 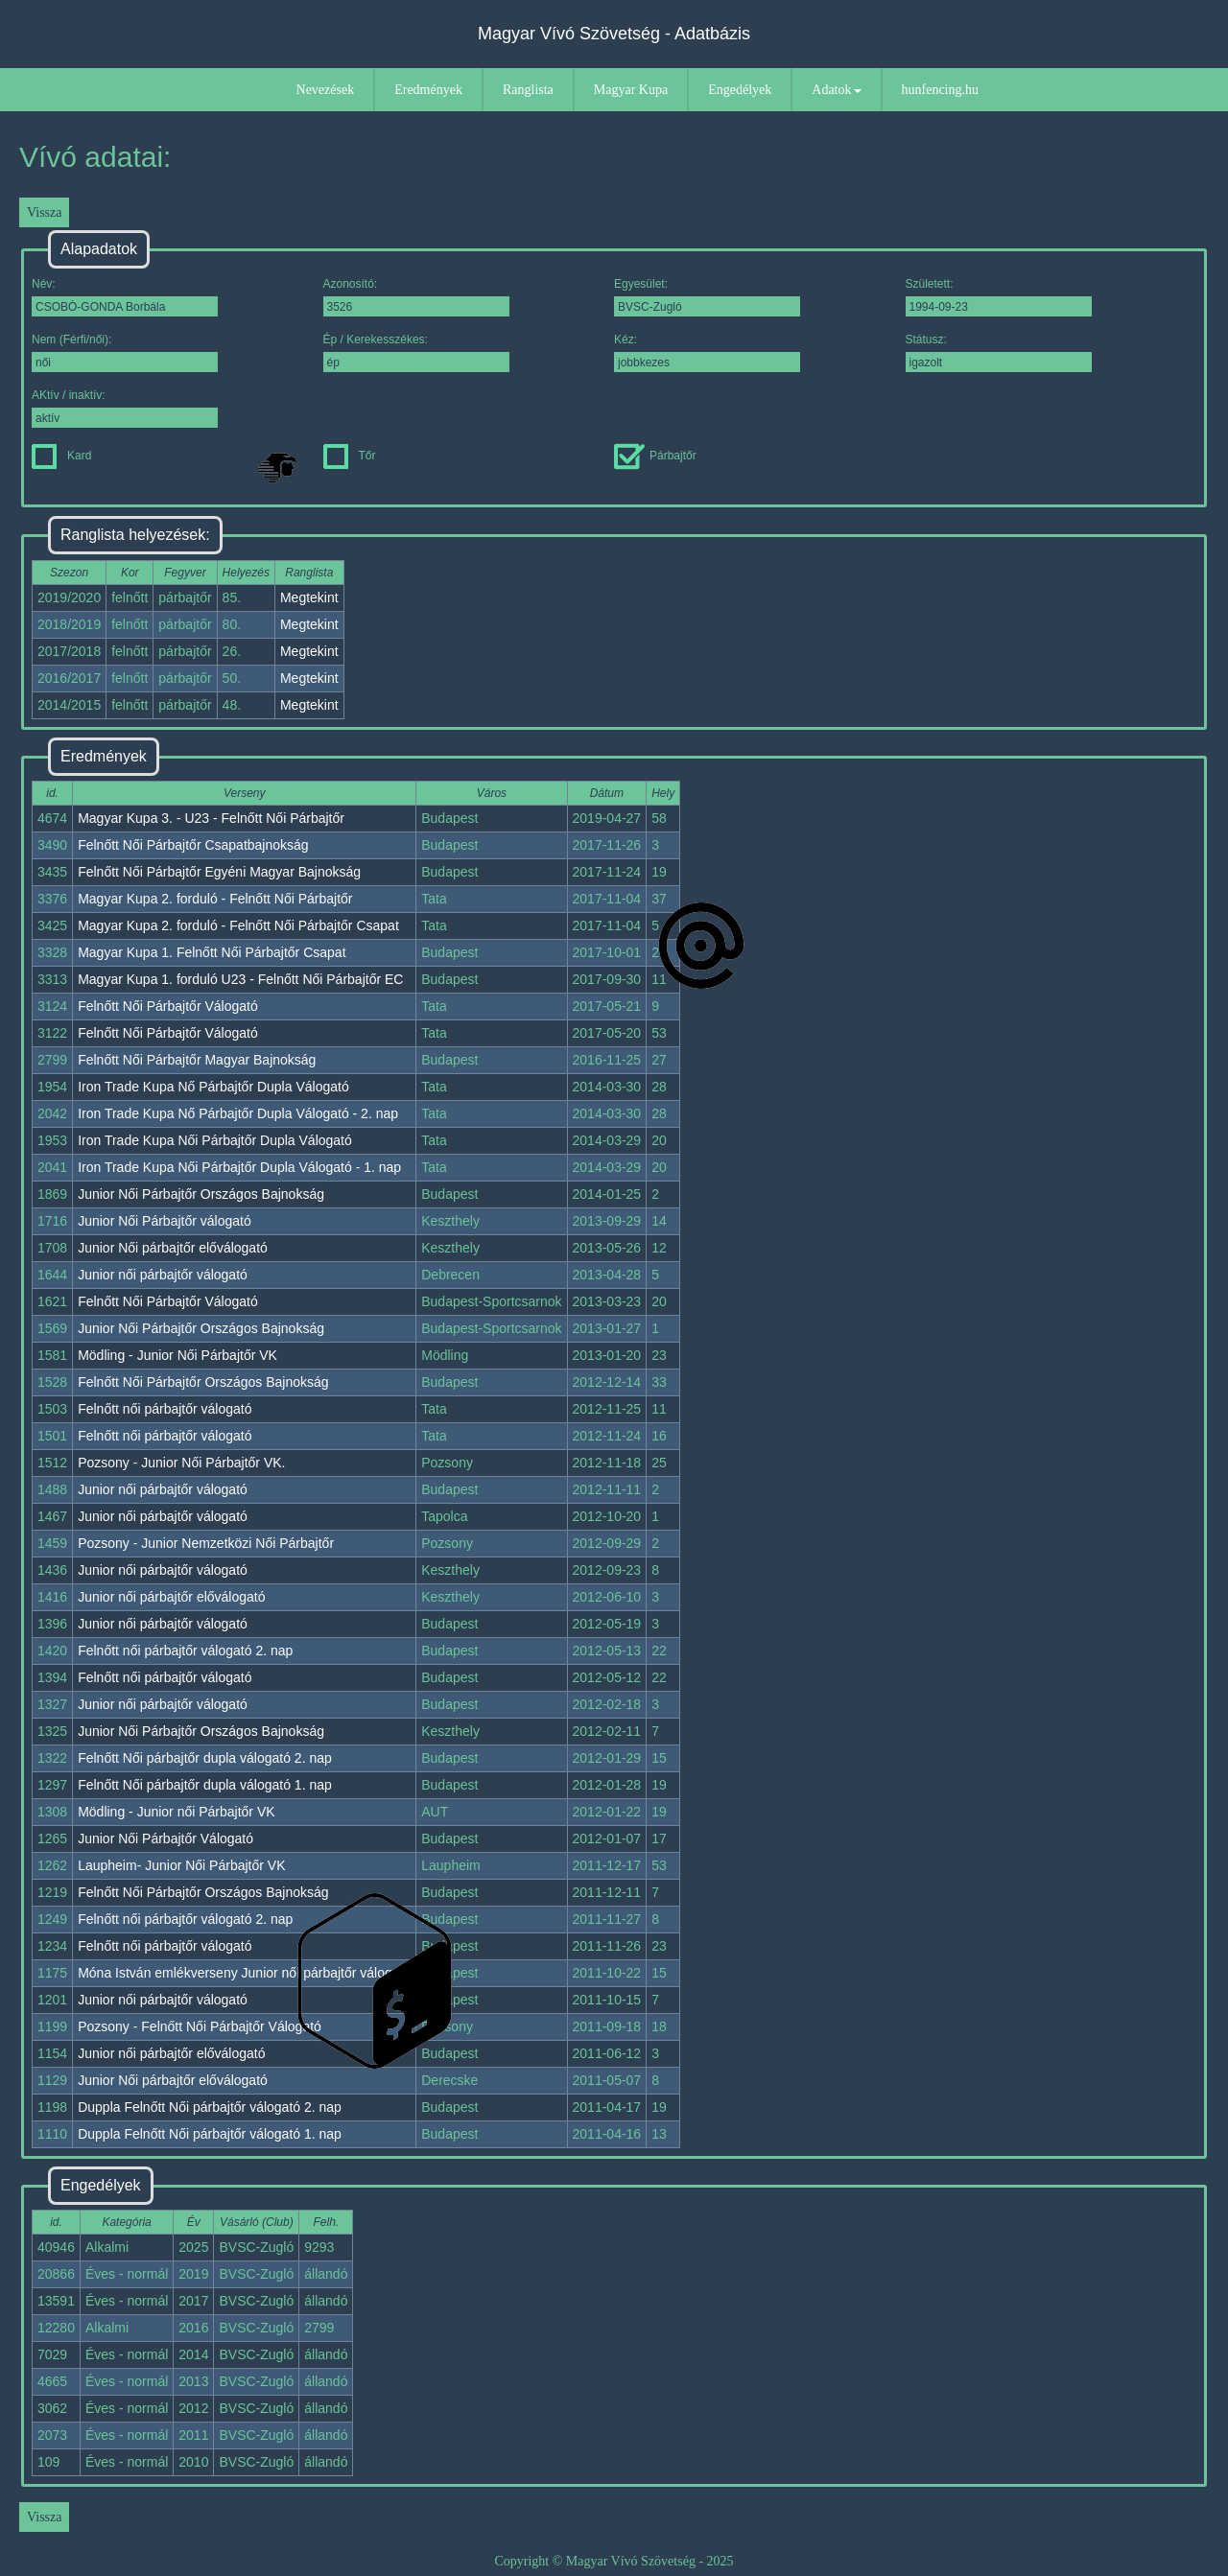 What do you see at coordinates (374, 1980) in the screenshot?
I see `open terminal or command line interface` at bounding box center [374, 1980].